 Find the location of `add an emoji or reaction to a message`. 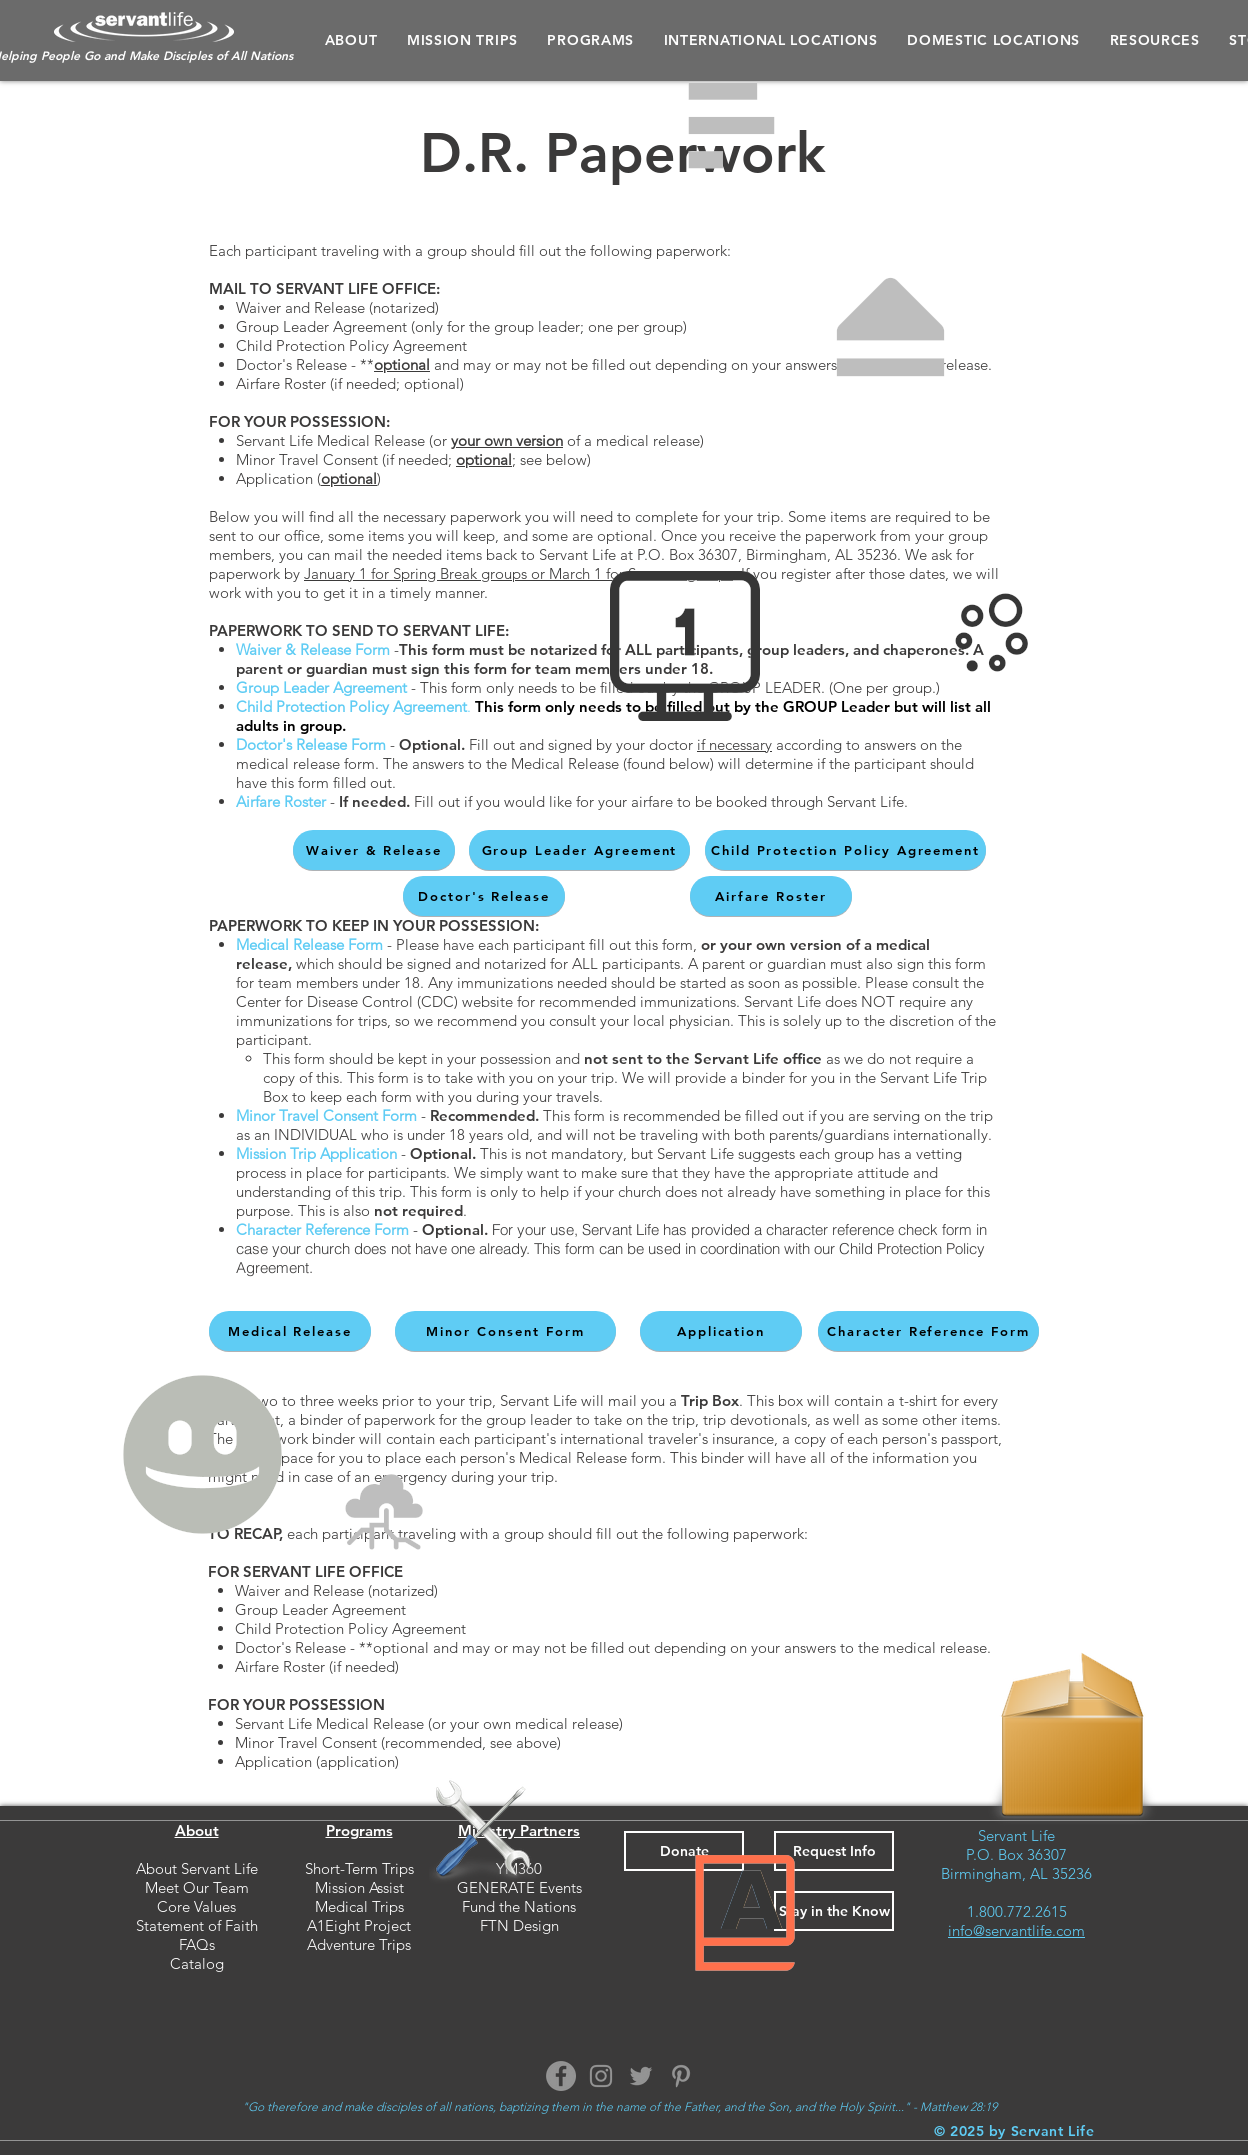

add an emoji or reaction to a message is located at coordinates (202, 1454).